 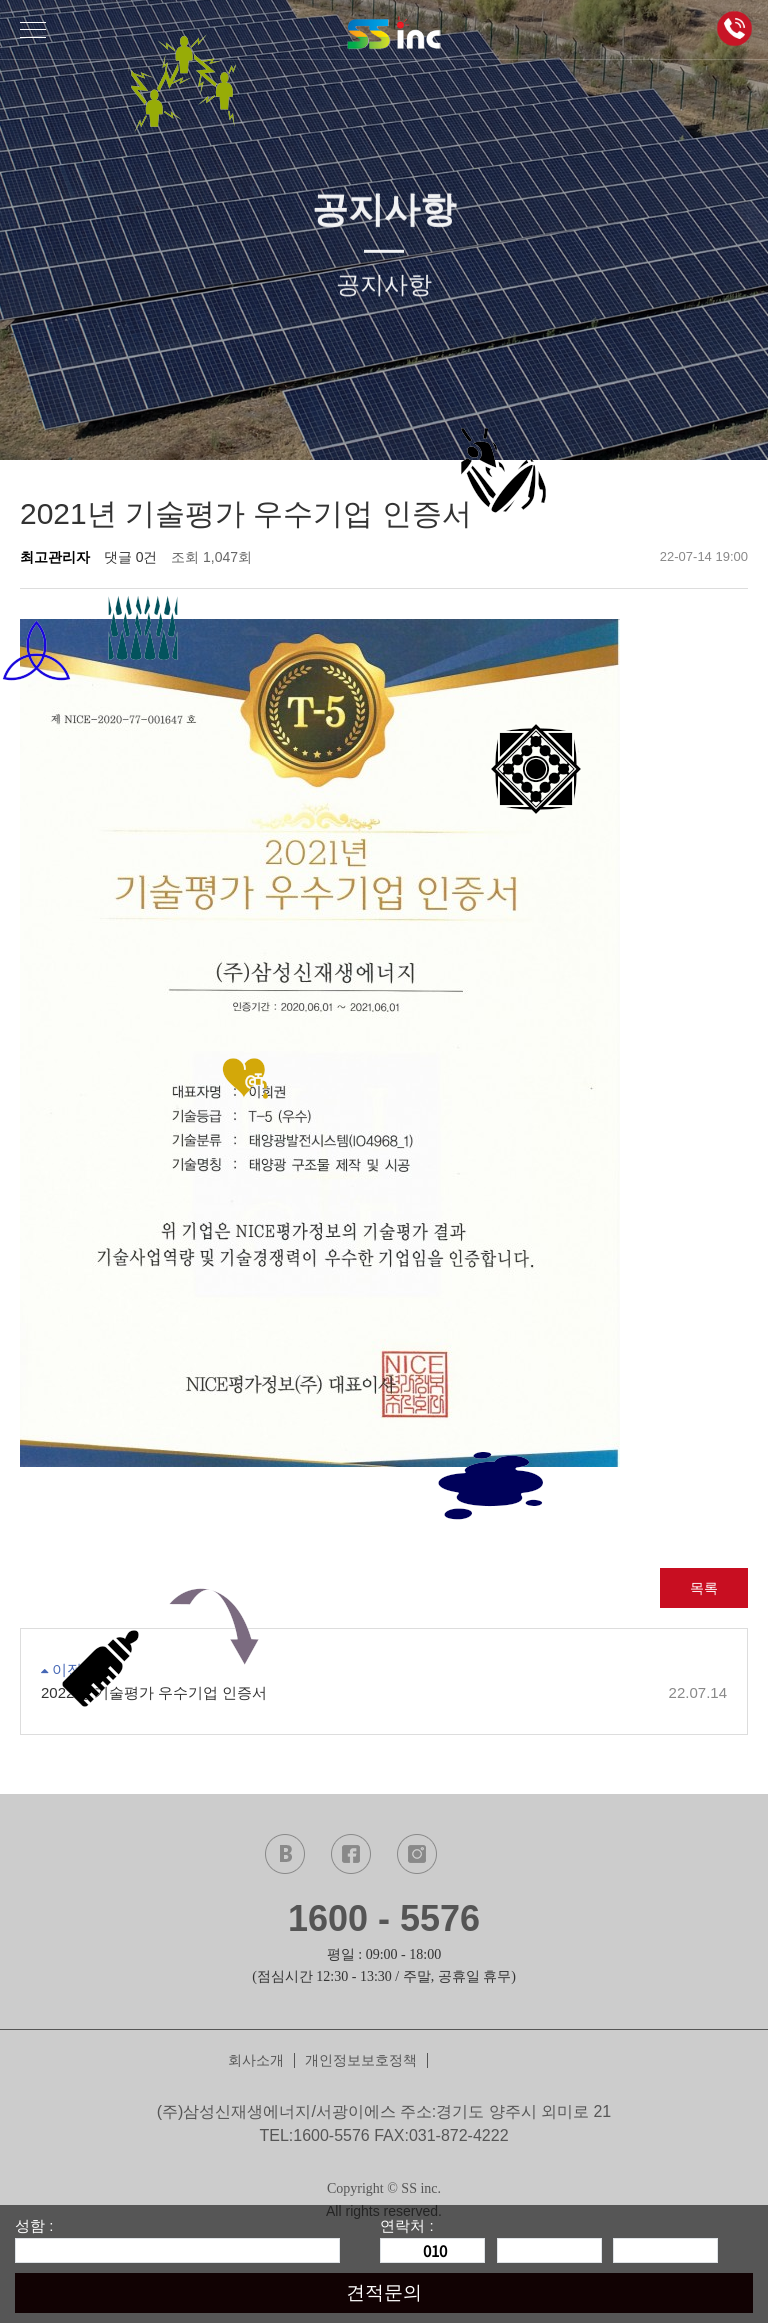 What do you see at coordinates (36, 650) in the screenshot?
I see `celtic or trinity knot symbol` at bounding box center [36, 650].